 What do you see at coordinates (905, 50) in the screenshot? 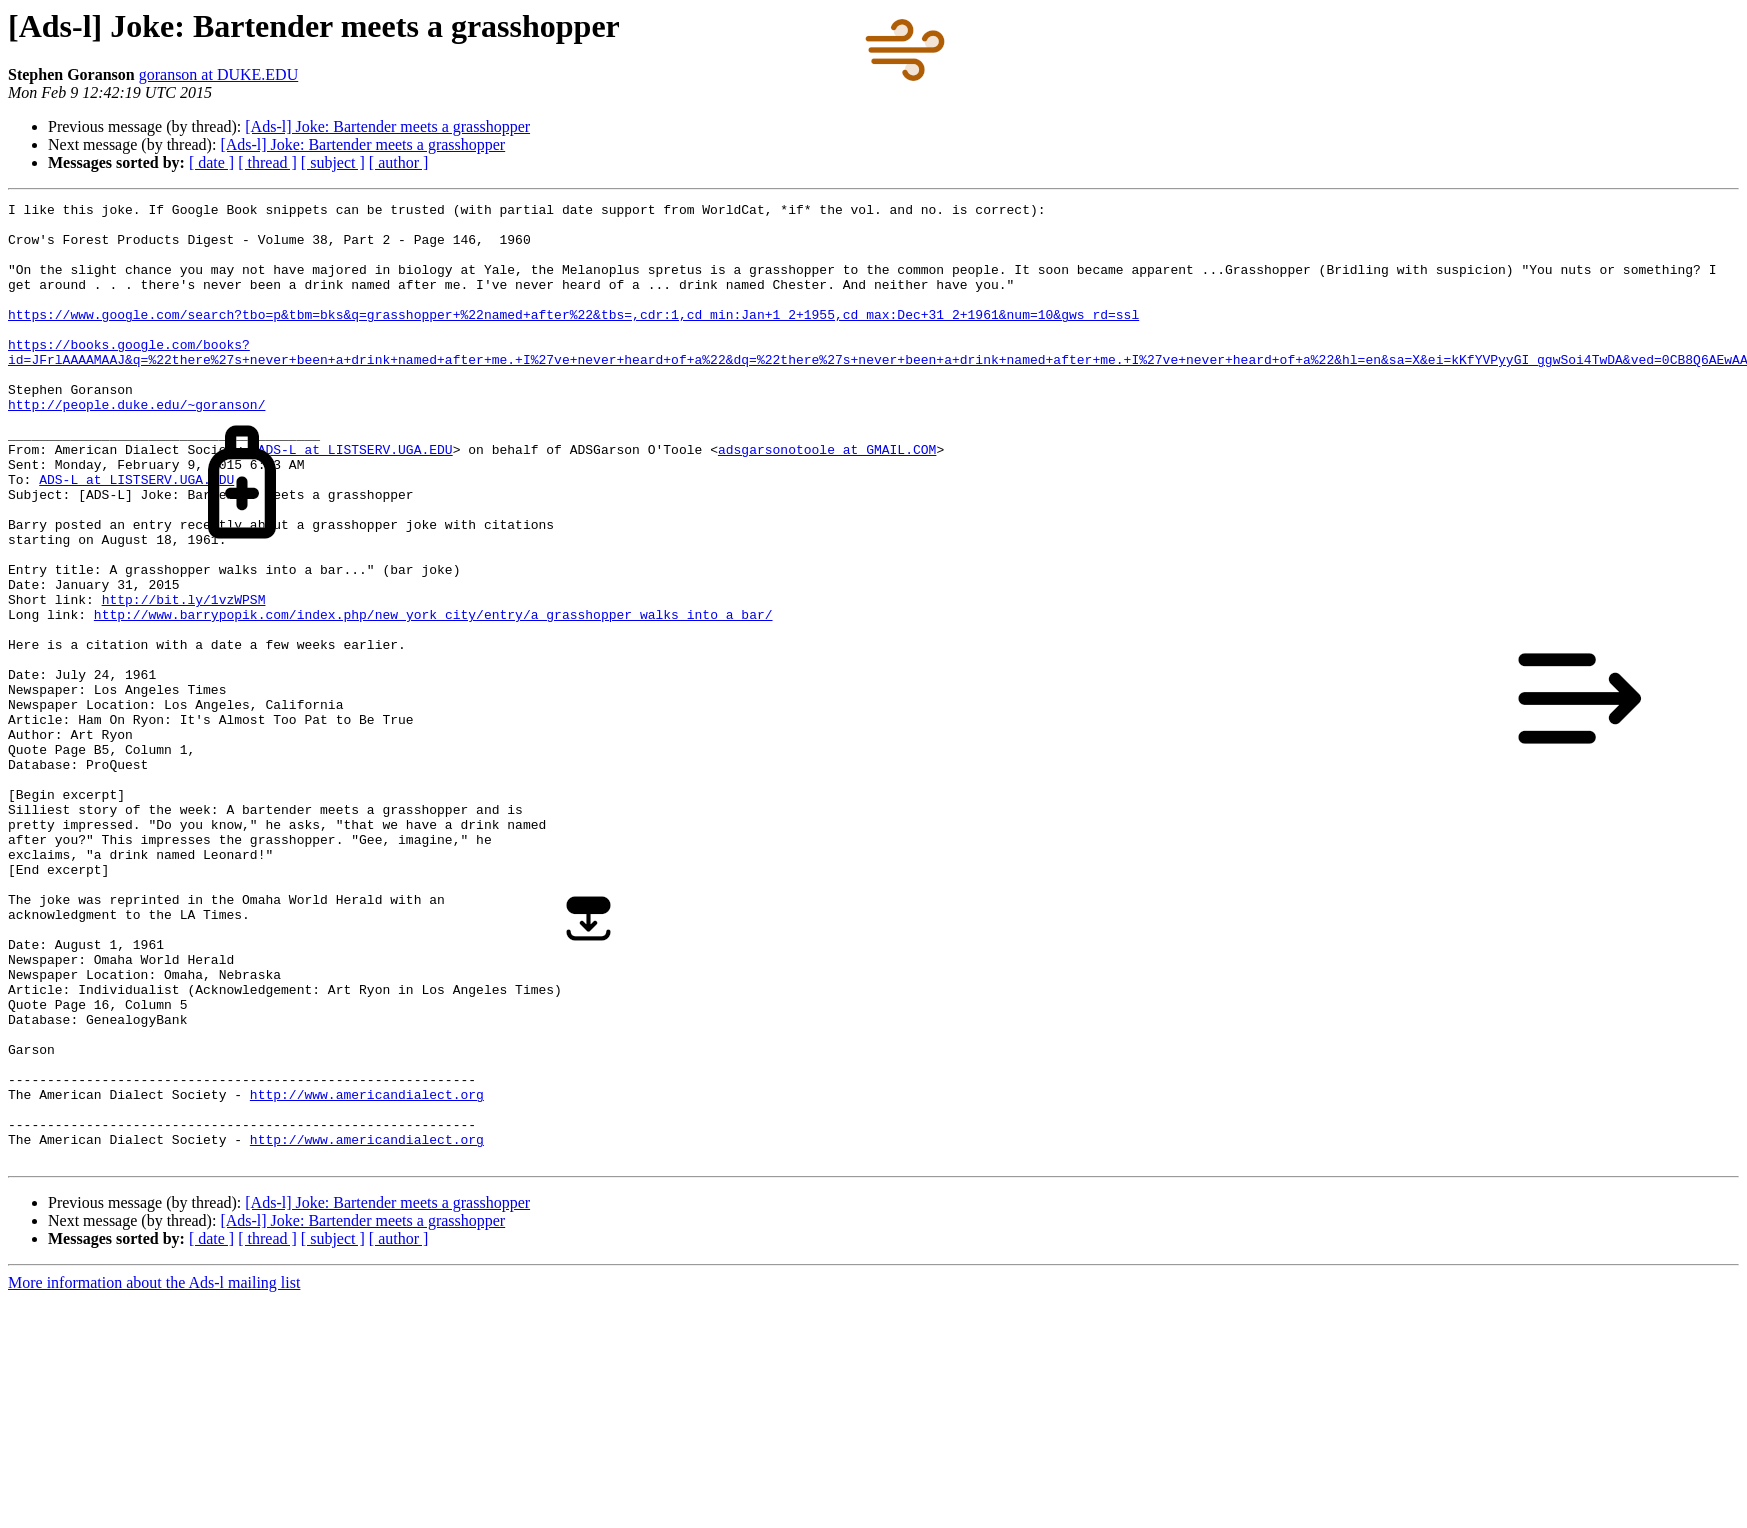
I see `view current wind conditions` at bounding box center [905, 50].